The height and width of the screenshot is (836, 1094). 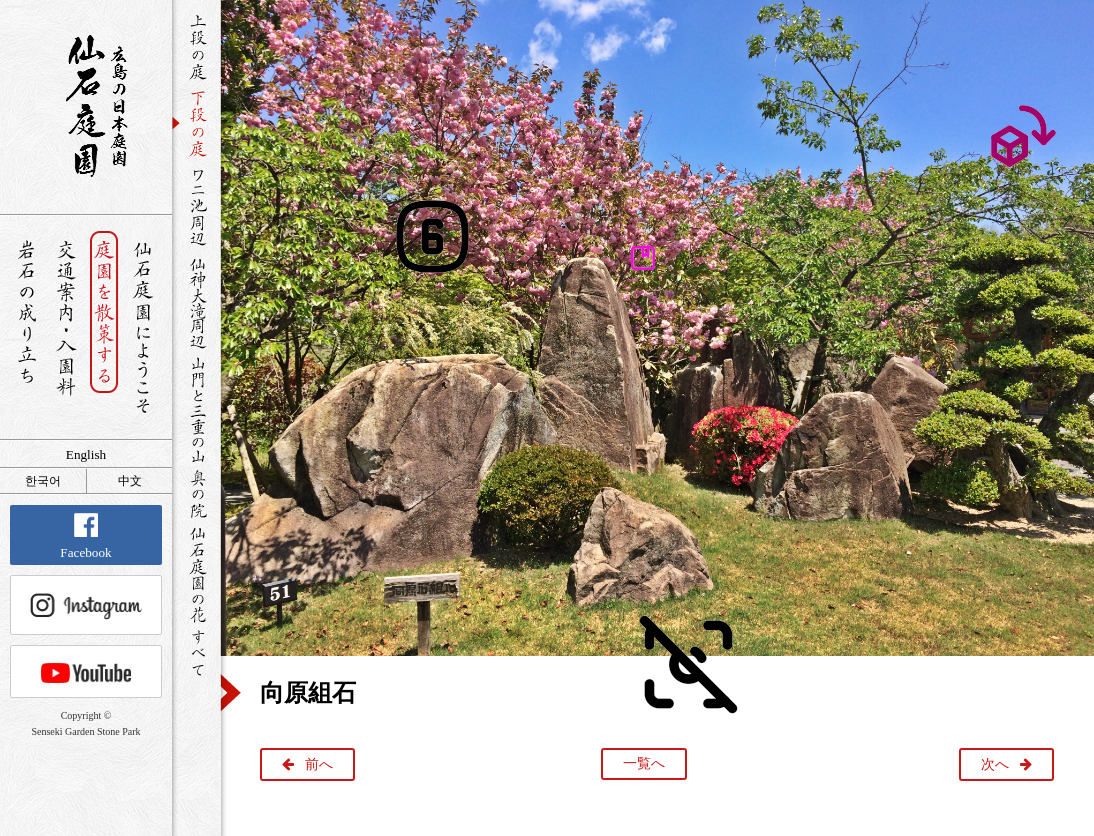 What do you see at coordinates (688, 664) in the screenshot?
I see `screen capture disabled` at bounding box center [688, 664].